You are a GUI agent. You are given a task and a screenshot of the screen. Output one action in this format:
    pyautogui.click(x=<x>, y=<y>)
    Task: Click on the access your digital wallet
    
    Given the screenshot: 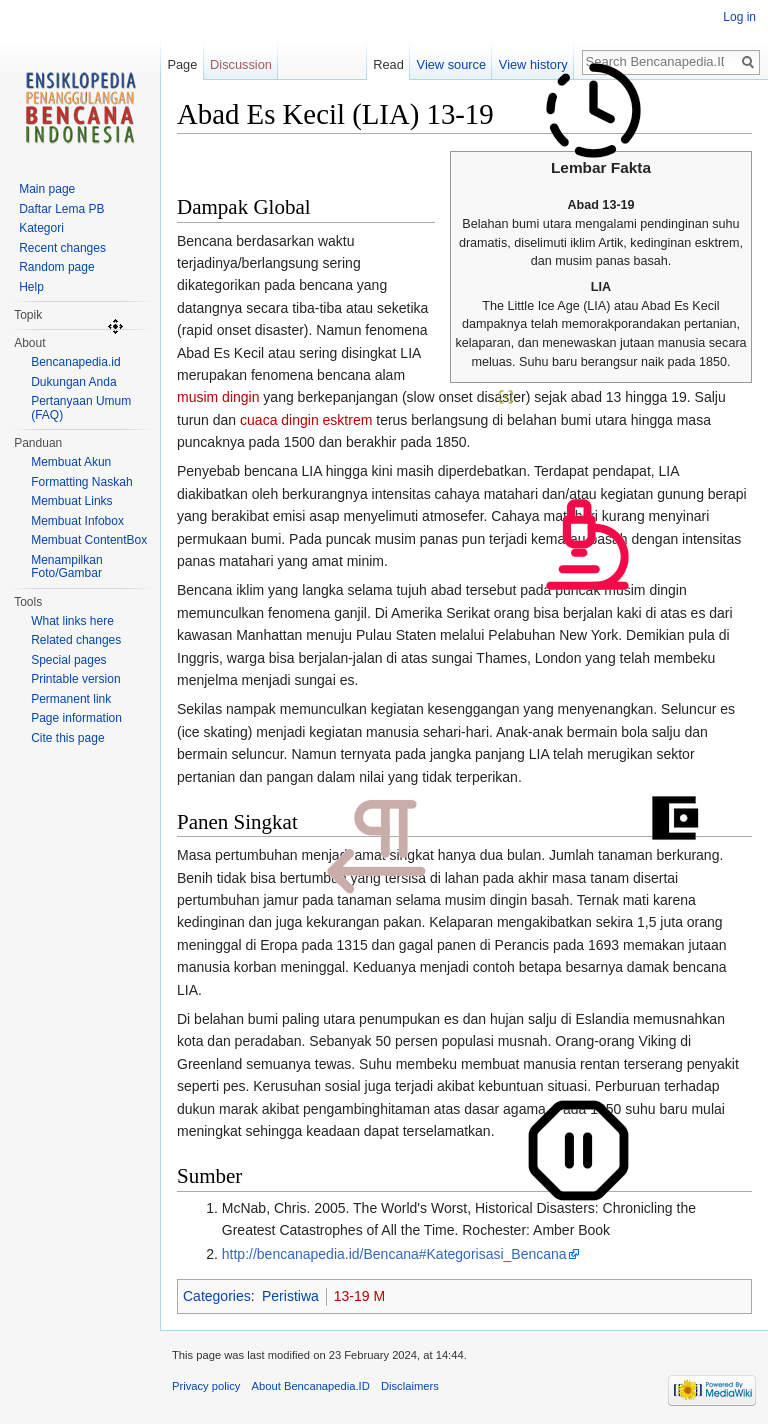 What is the action you would take?
    pyautogui.click(x=674, y=818)
    